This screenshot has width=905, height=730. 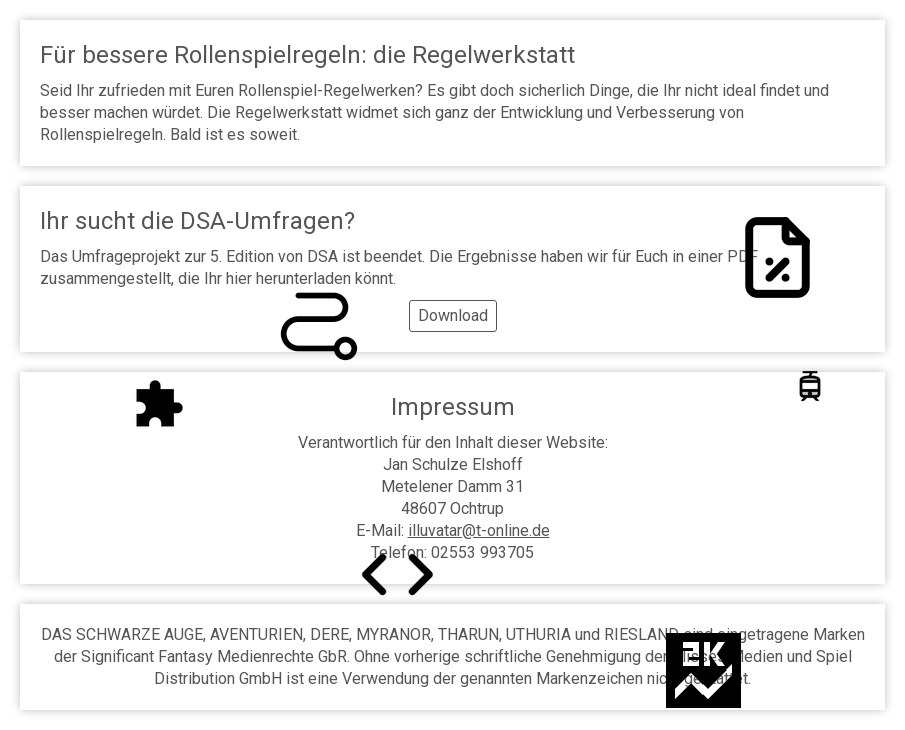 I want to click on view score or performance metrics, so click(x=703, y=670).